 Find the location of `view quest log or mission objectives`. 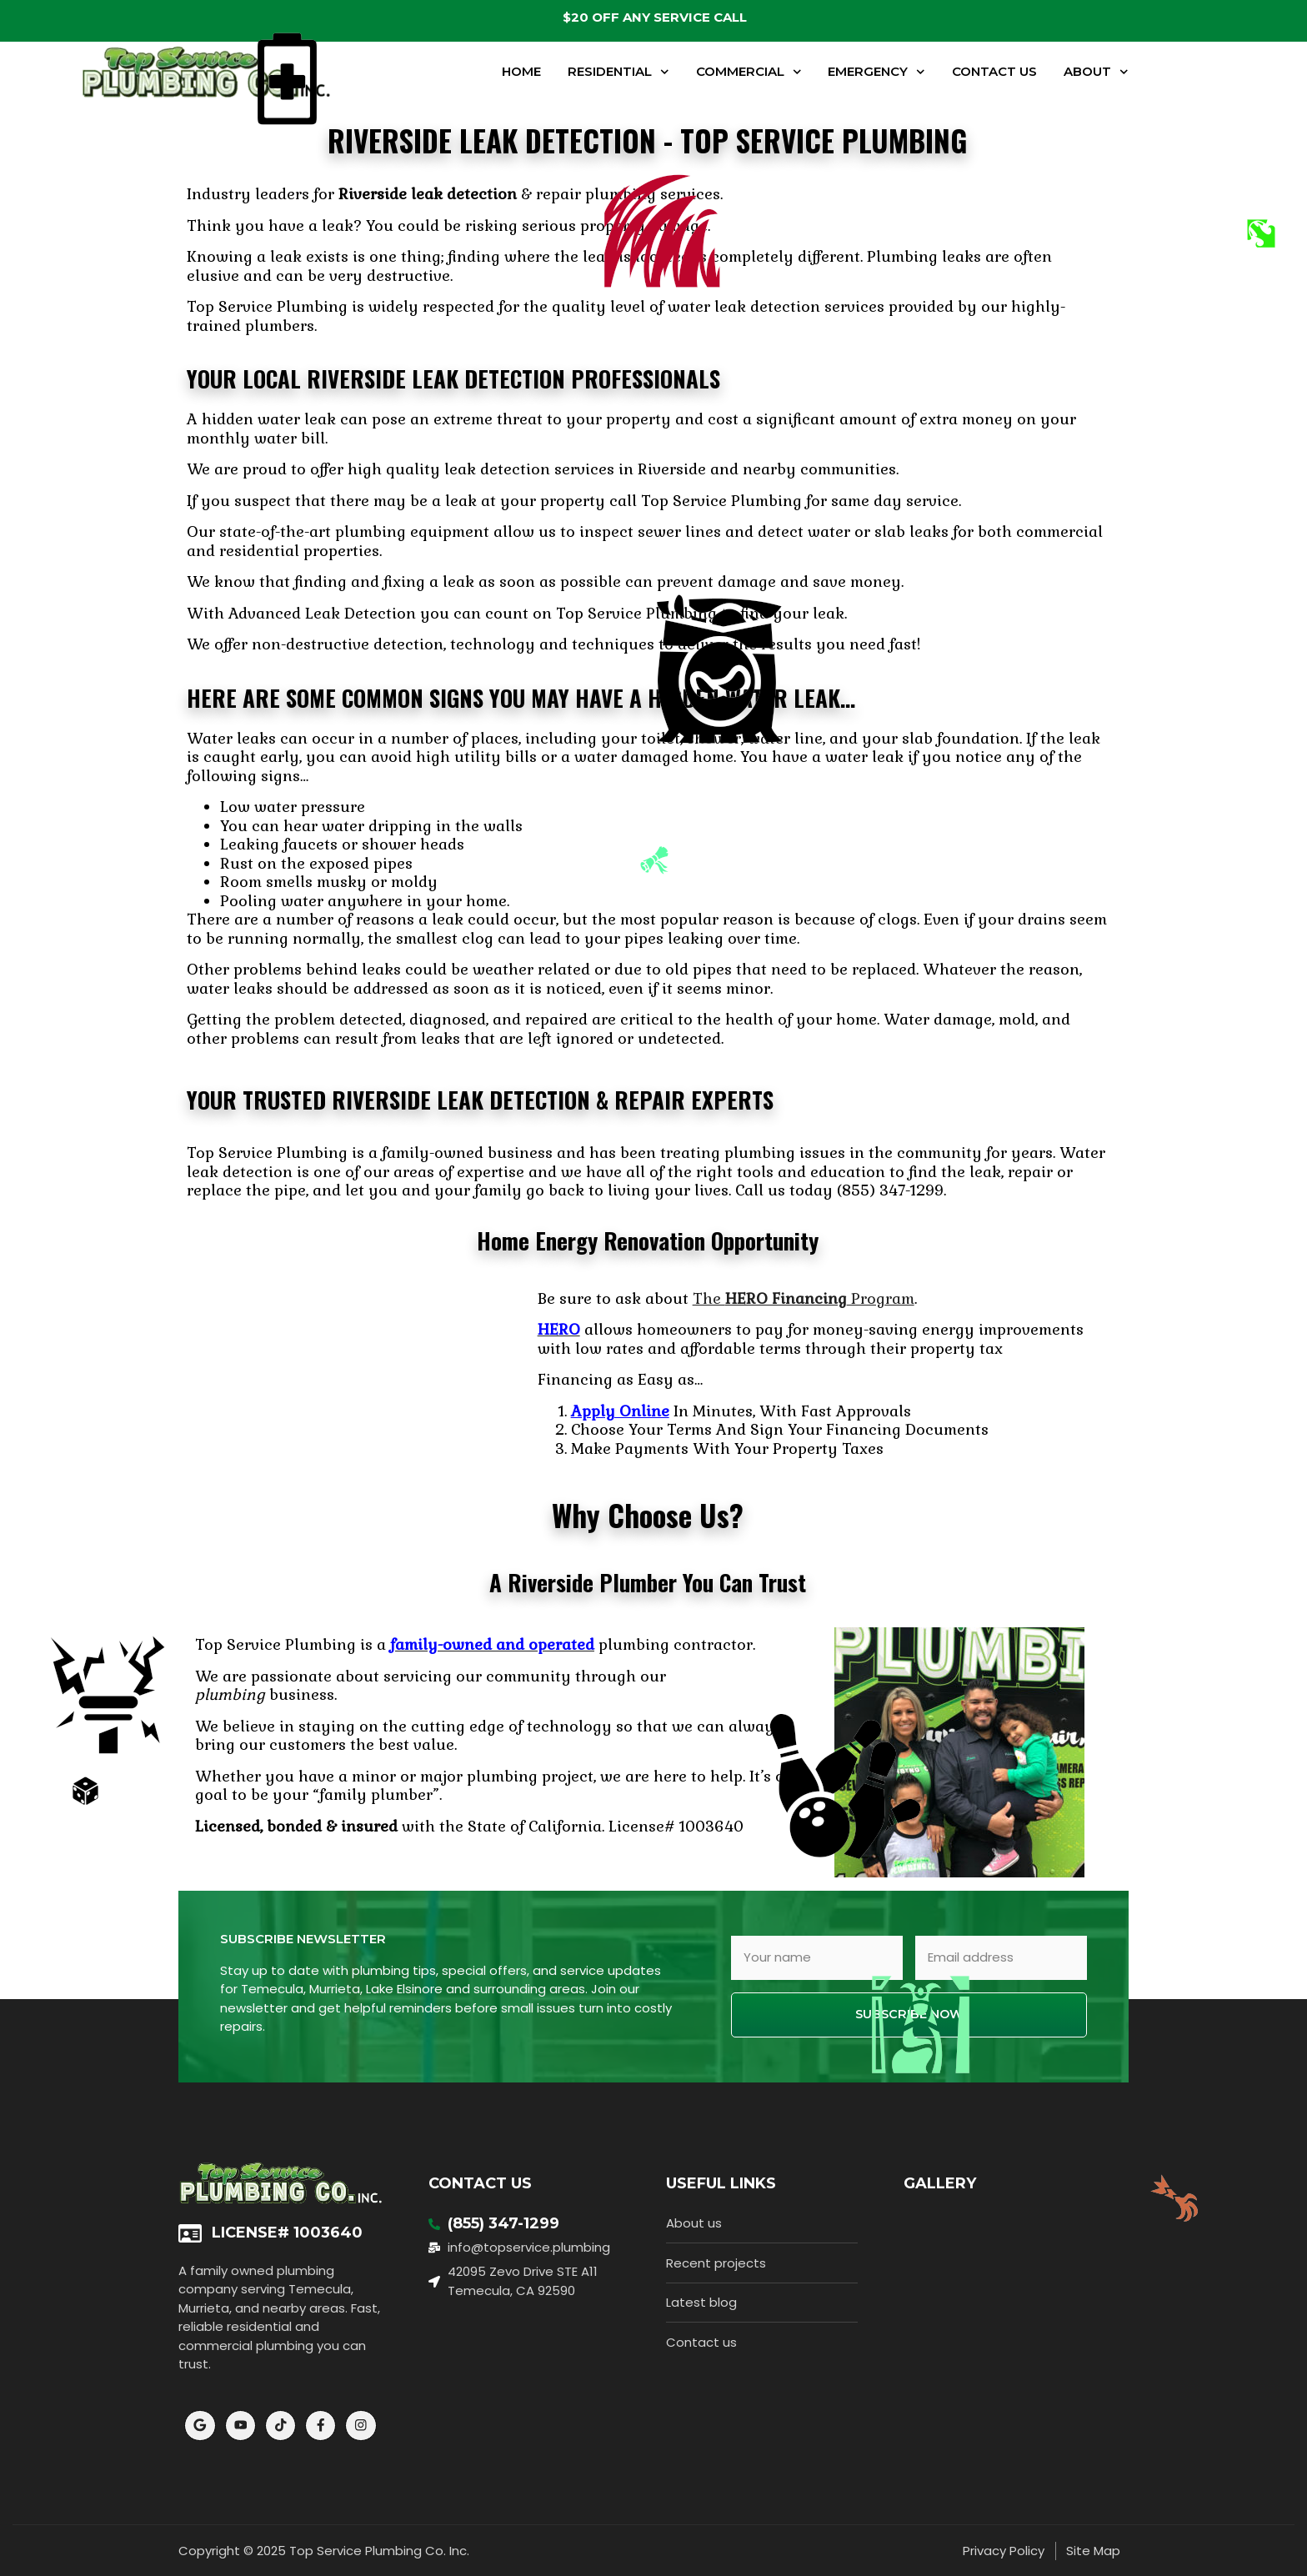

view quest log or mission objectives is located at coordinates (654, 860).